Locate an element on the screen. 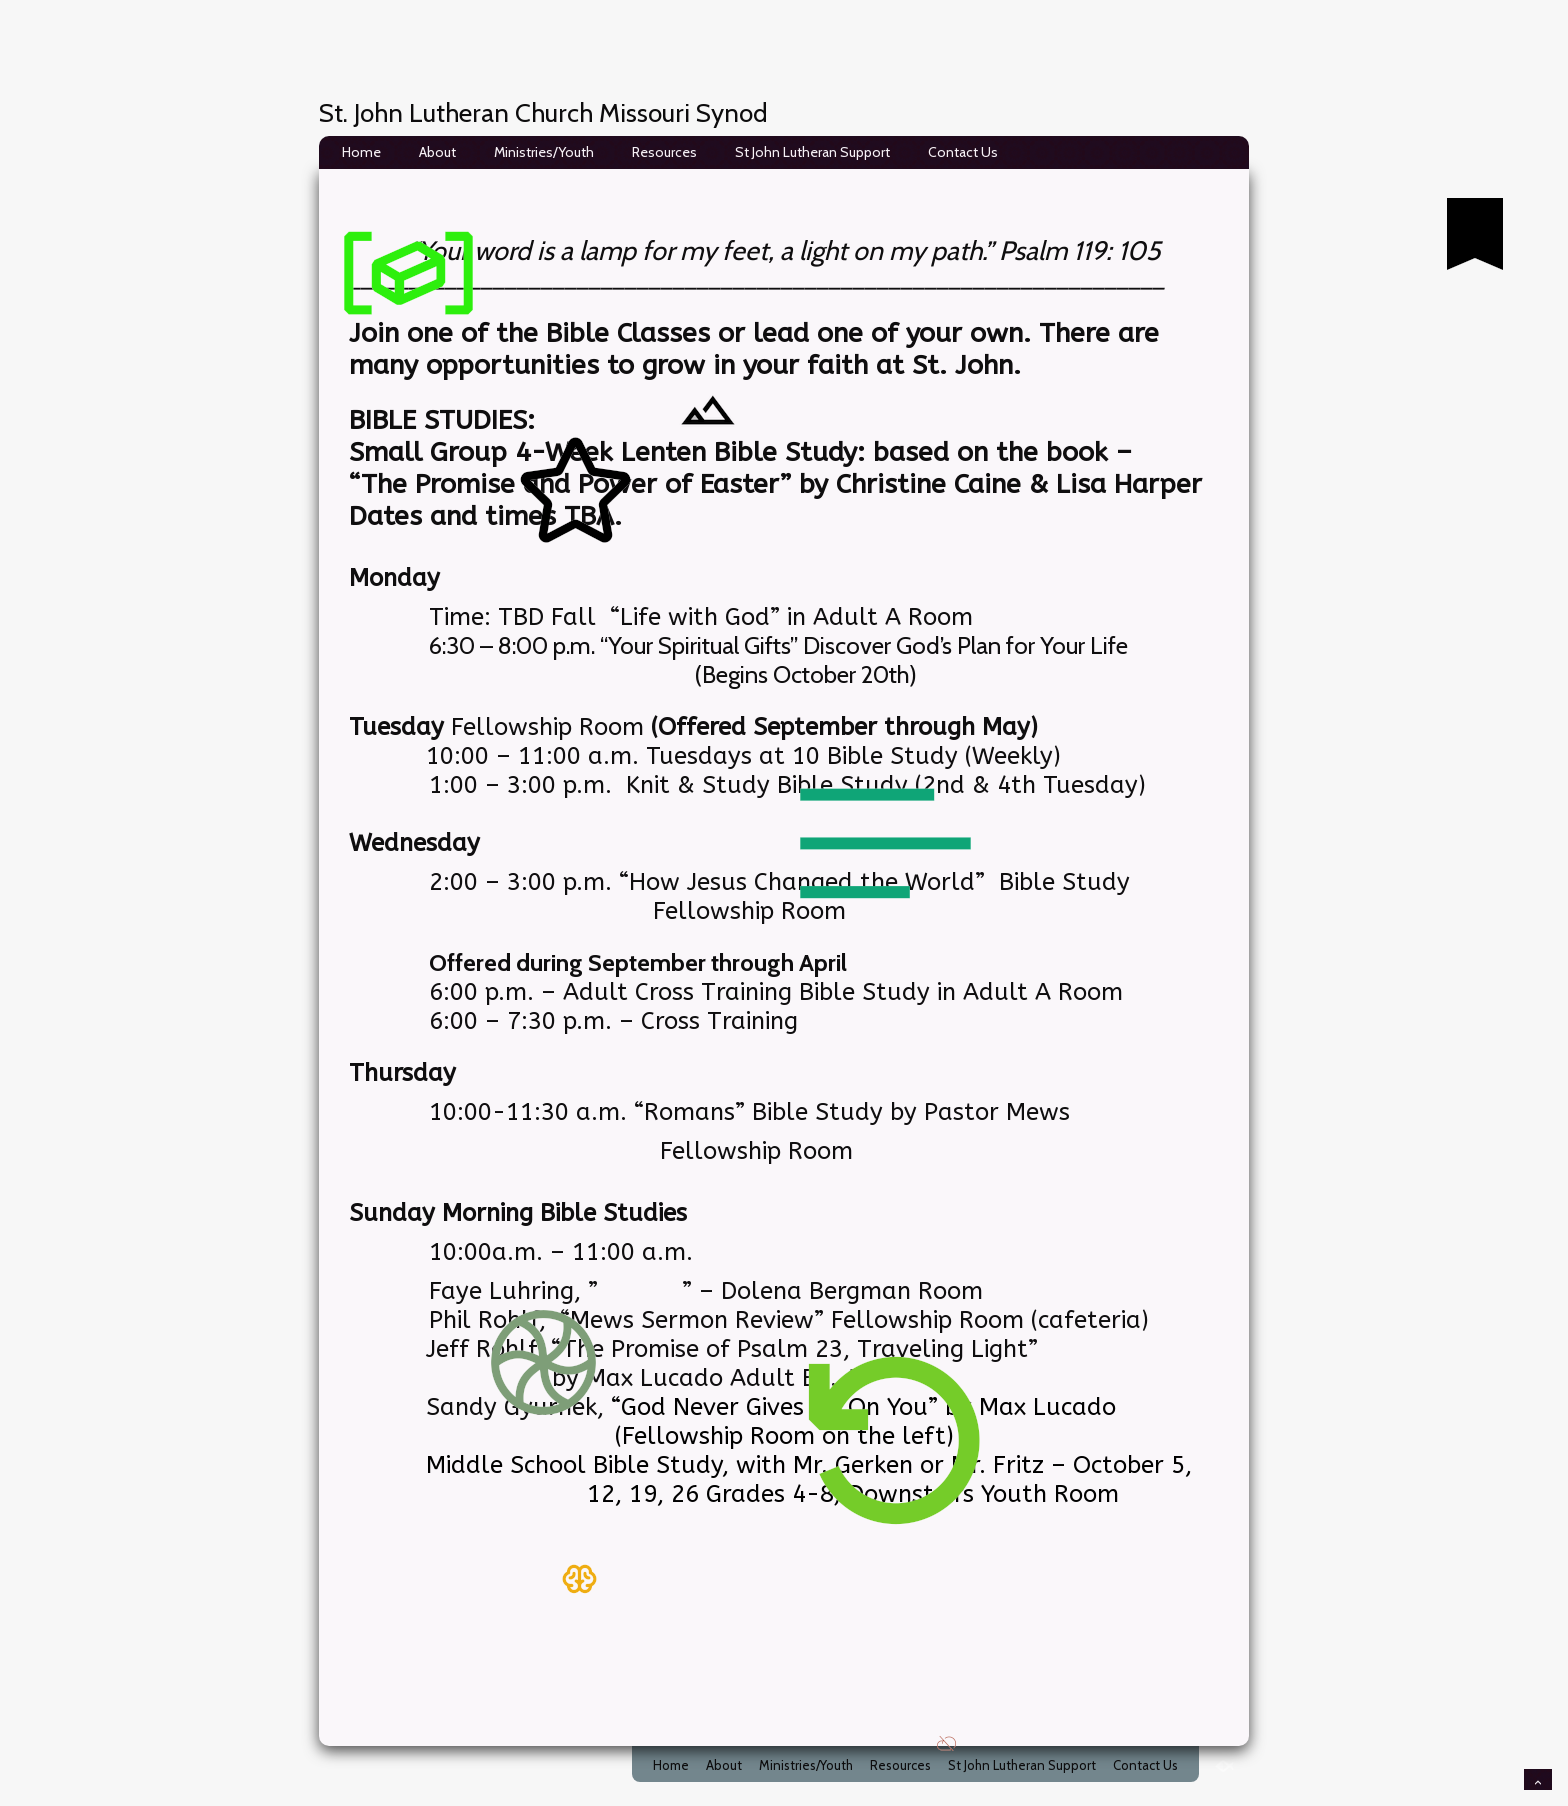 The image size is (1568, 1806). select items from a list is located at coordinates (885, 849).